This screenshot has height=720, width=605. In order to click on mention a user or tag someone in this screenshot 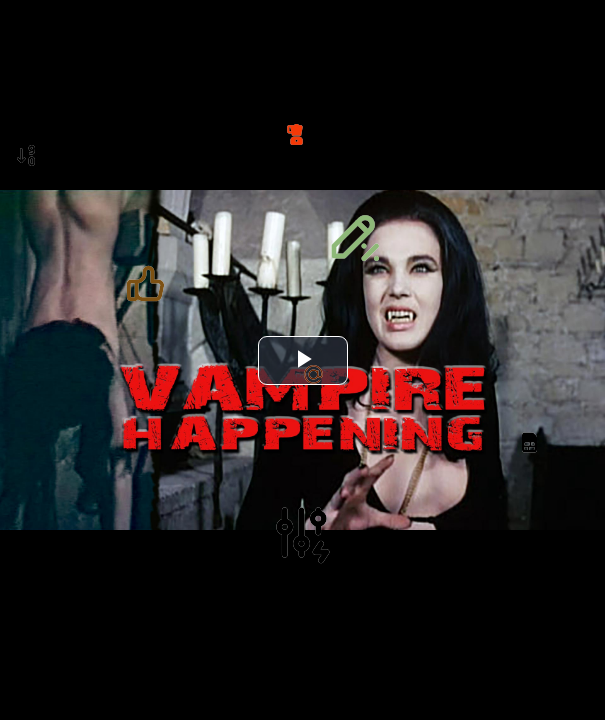, I will do `click(313, 374)`.